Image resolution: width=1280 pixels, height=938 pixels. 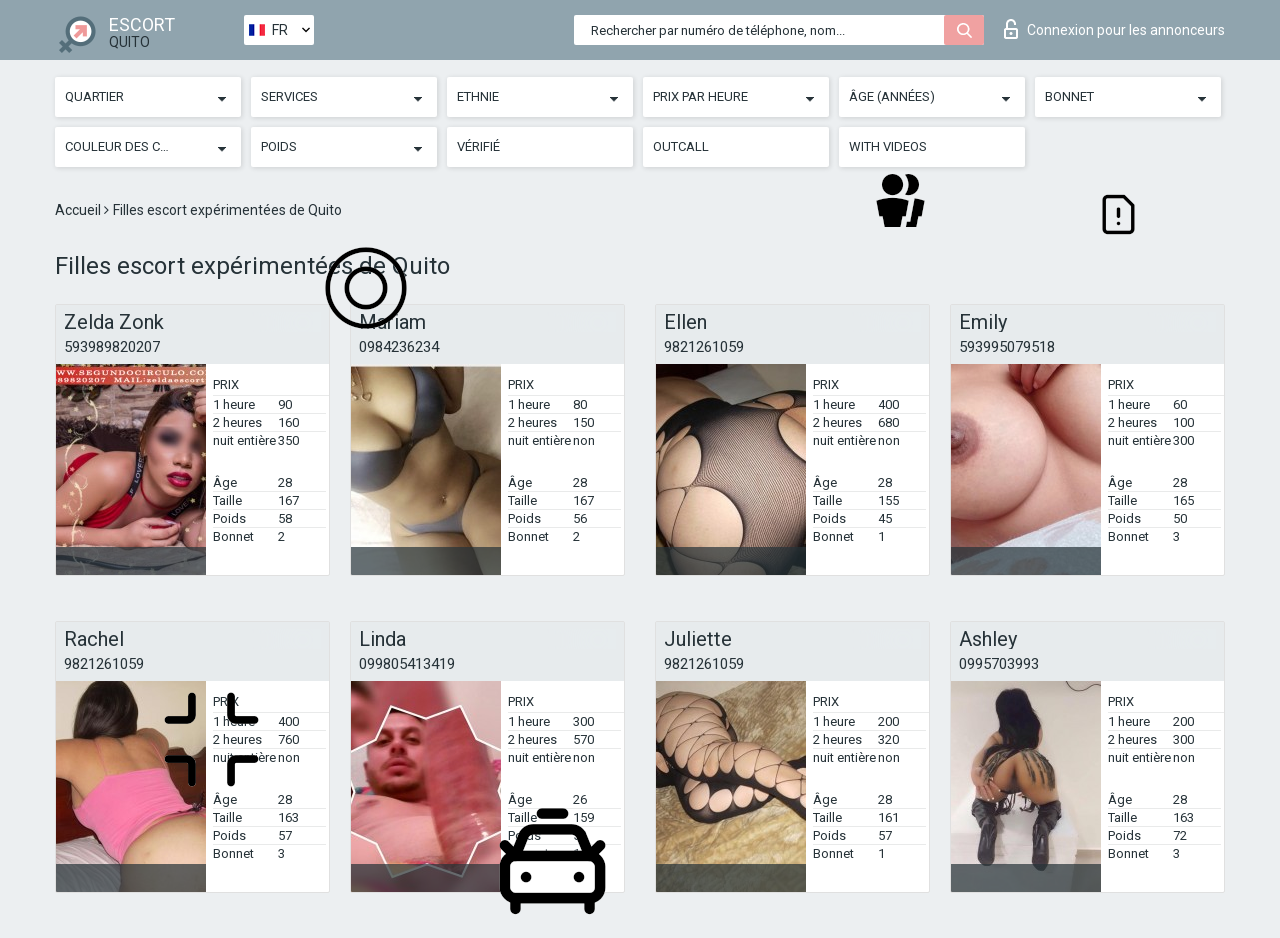 I want to click on view group members or team, so click(x=900, y=200).